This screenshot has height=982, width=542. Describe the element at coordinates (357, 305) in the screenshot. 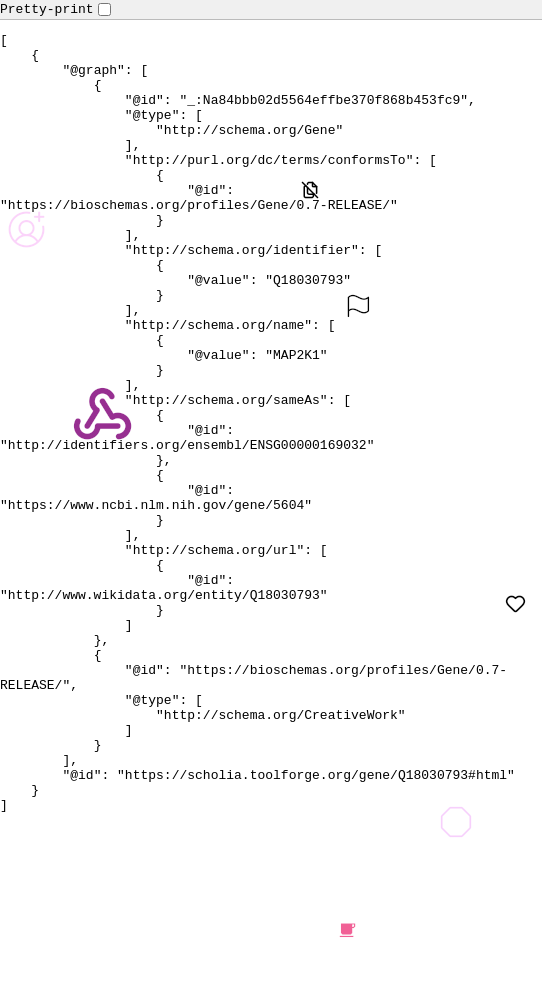

I see `flag or report content` at that location.